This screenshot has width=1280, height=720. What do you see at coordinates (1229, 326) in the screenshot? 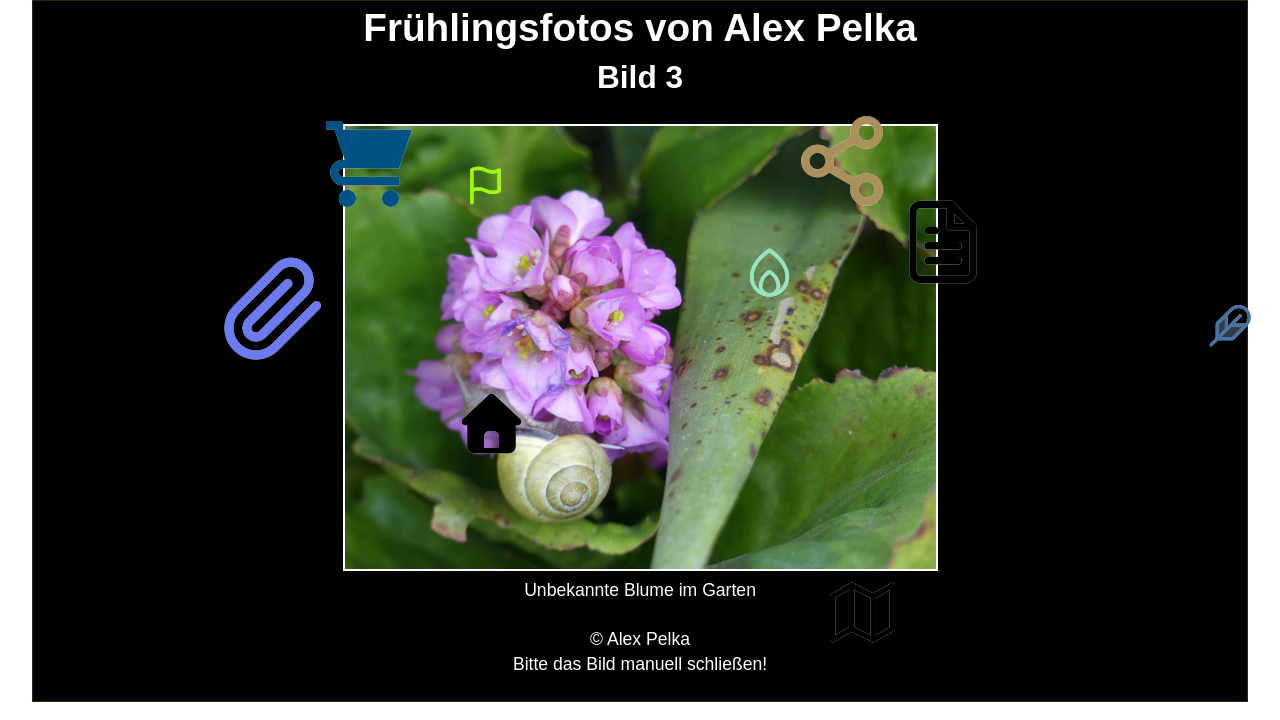
I see `compose a new message or note` at bounding box center [1229, 326].